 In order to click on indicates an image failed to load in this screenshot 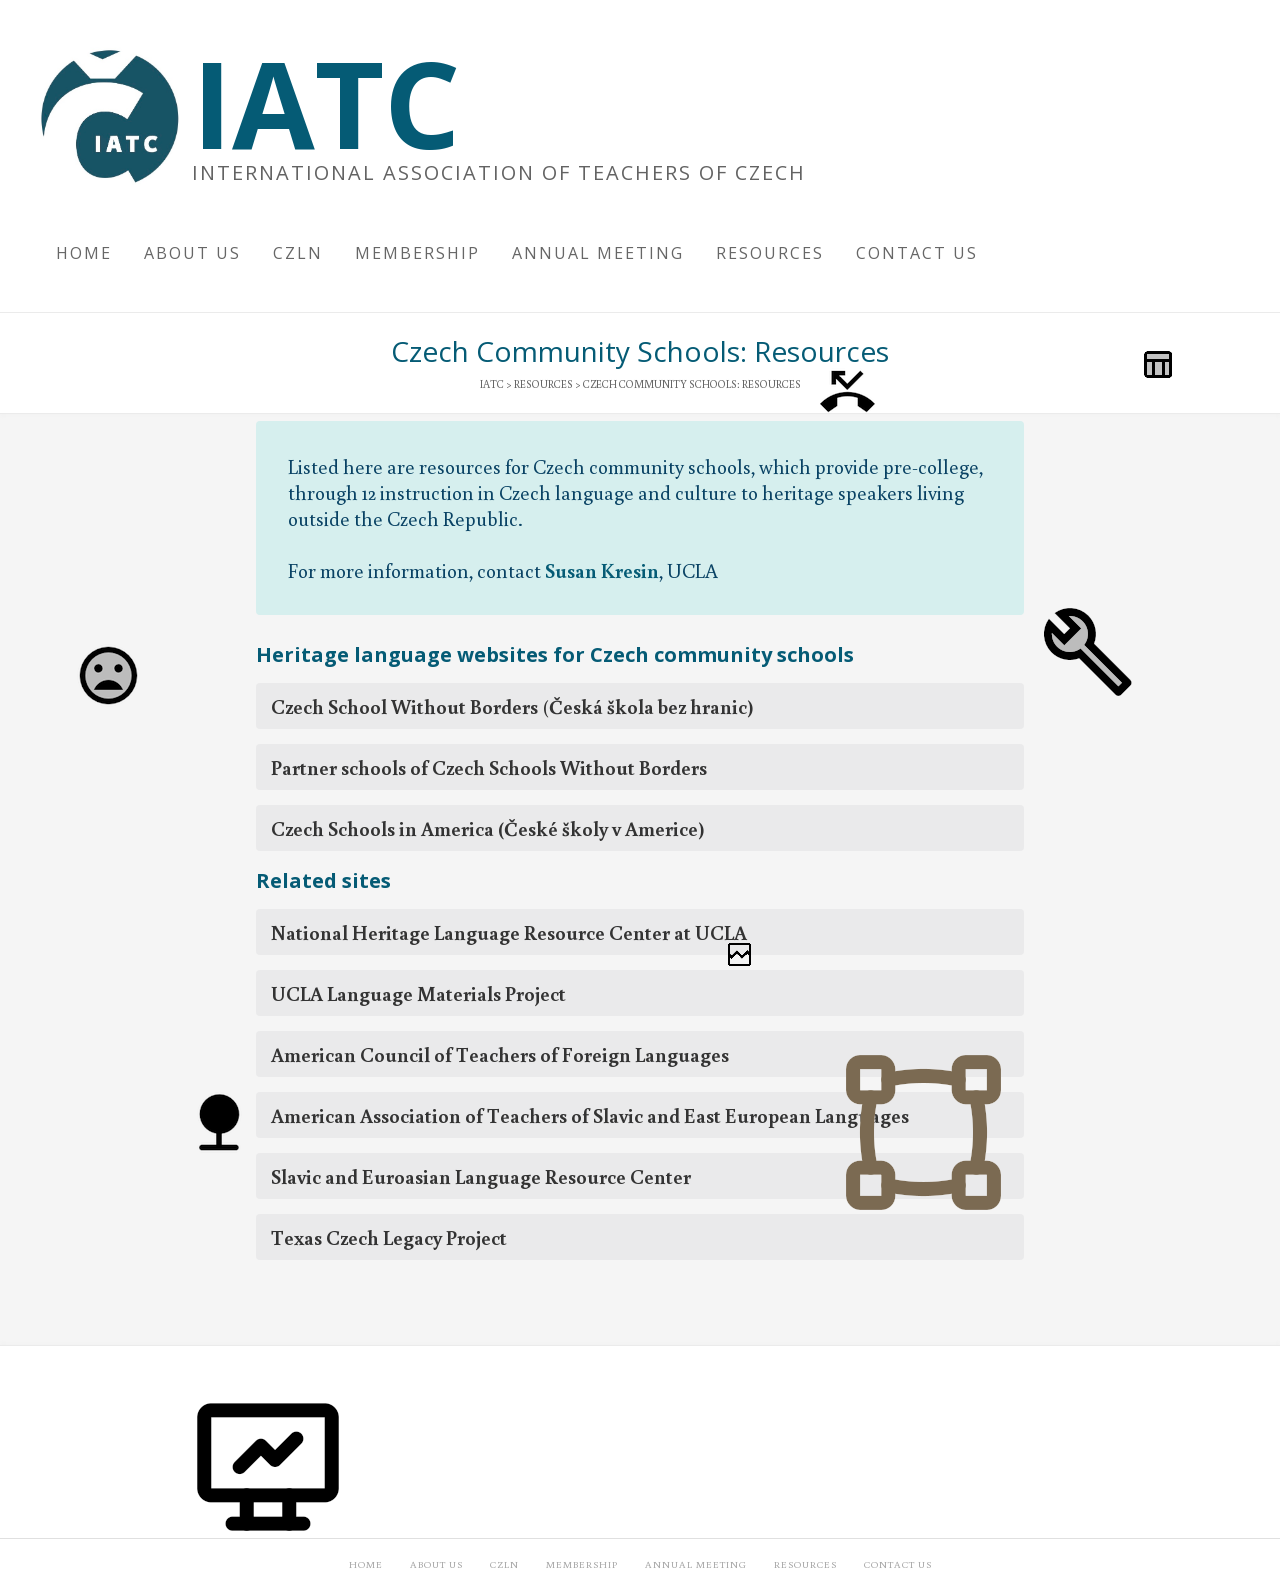, I will do `click(739, 954)`.